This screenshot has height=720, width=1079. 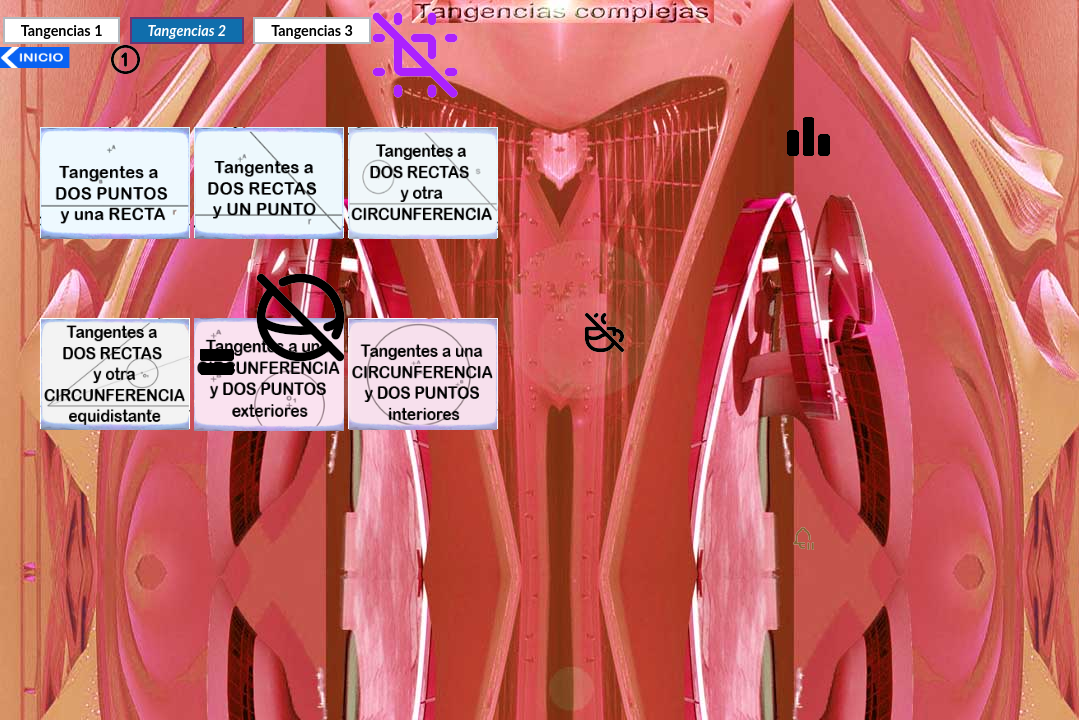 What do you see at coordinates (604, 332) in the screenshot?
I see `disable coffee break reminder` at bounding box center [604, 332].